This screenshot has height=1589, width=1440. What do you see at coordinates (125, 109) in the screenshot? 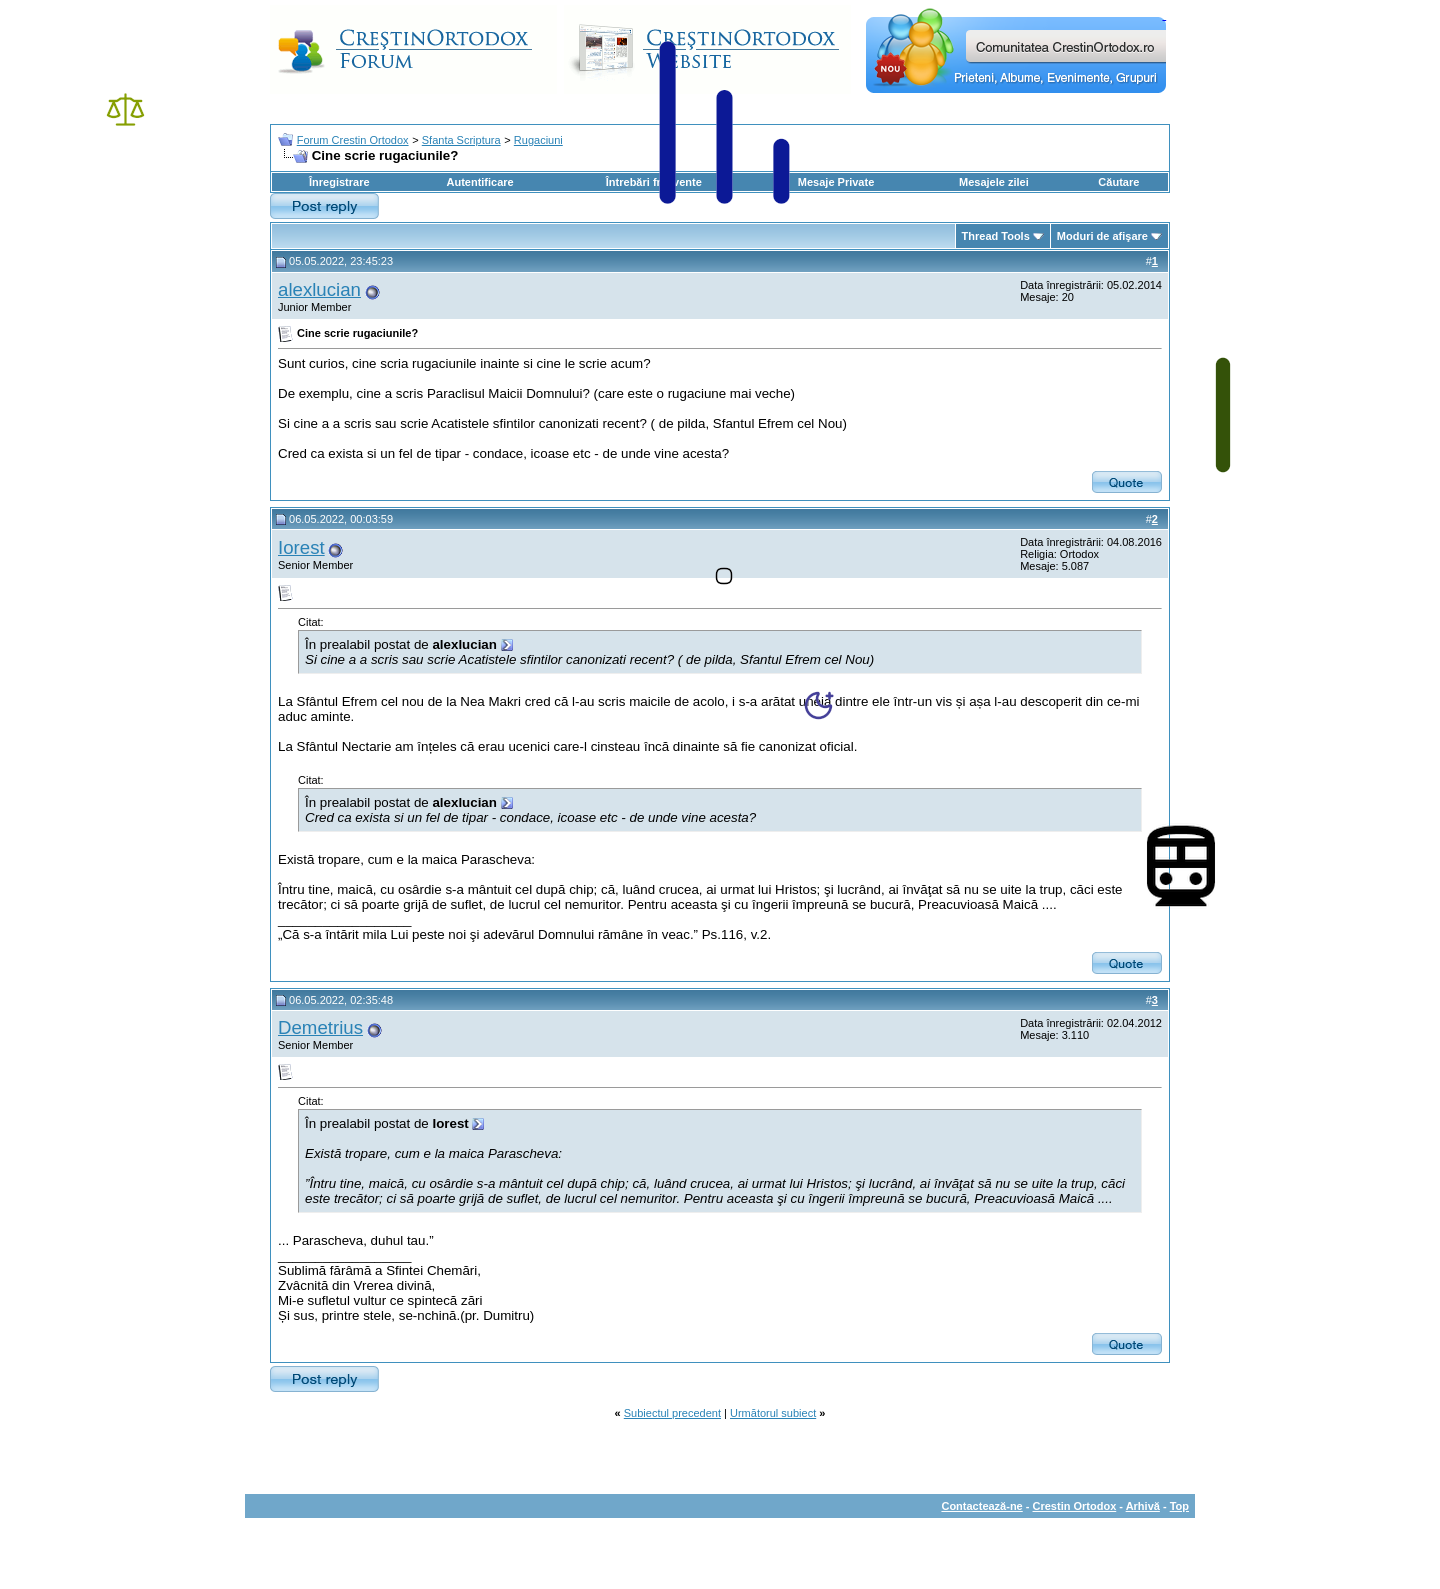
I see `view license or legal information` at bounding box center [125, 109].